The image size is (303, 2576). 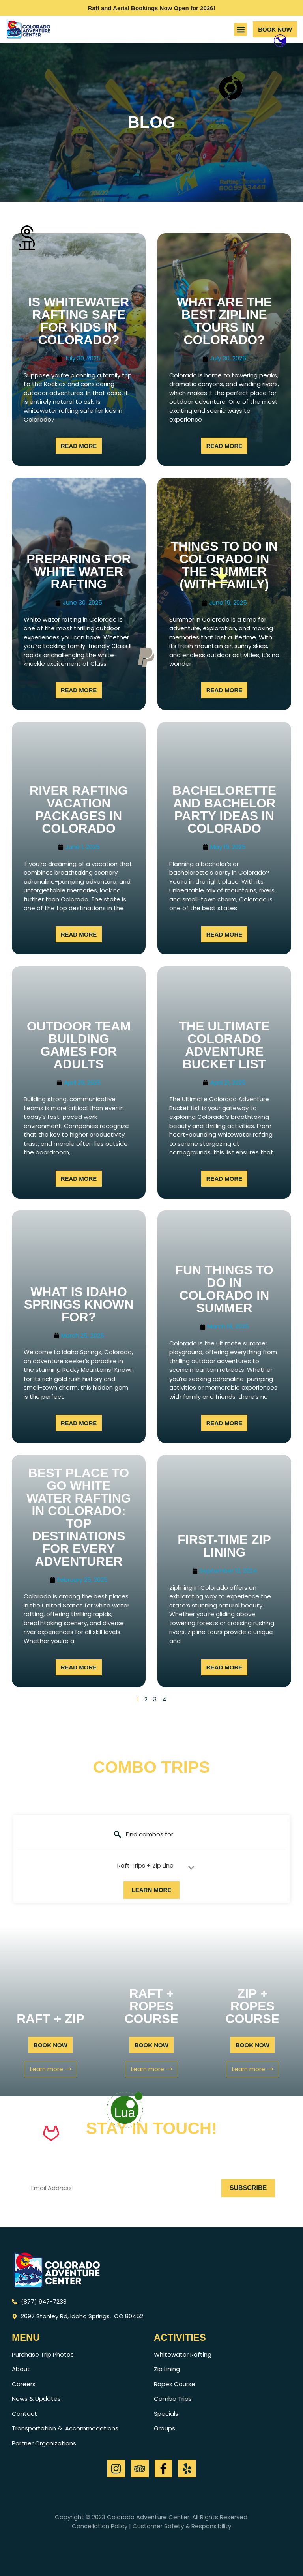 I want to click on lua programming language logo, so click(x=125, y=2110).